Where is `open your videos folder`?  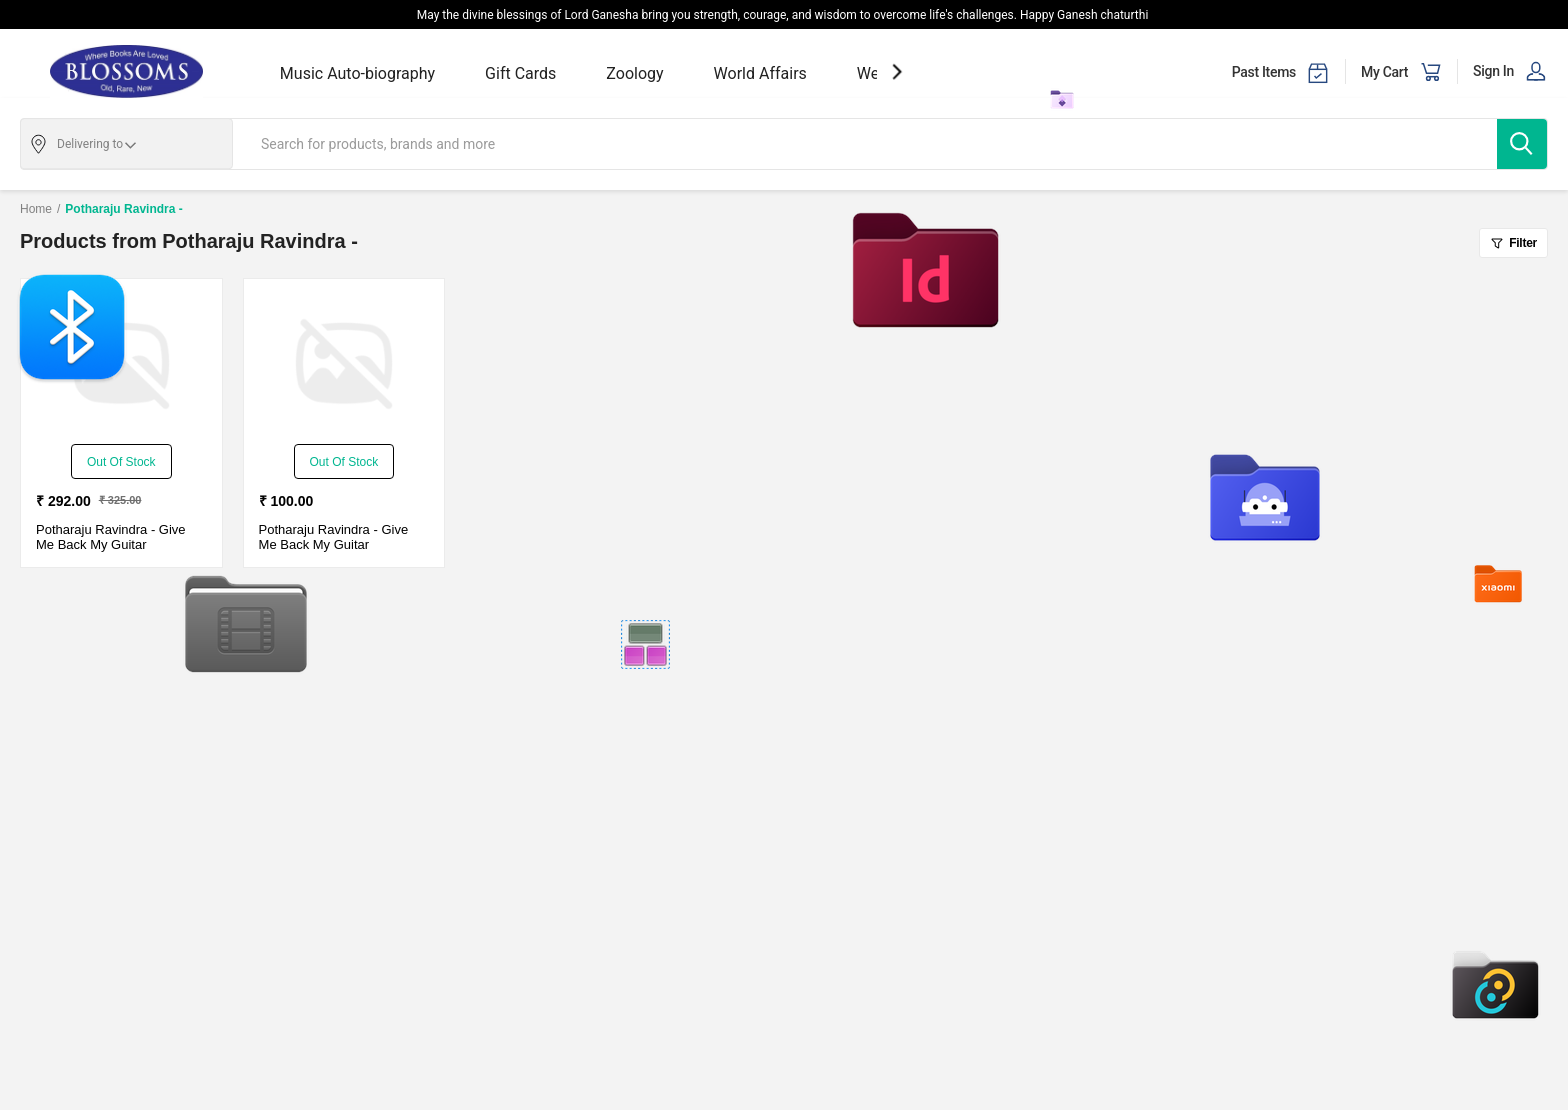
open your videos folder is located at coordinates (246, 624).